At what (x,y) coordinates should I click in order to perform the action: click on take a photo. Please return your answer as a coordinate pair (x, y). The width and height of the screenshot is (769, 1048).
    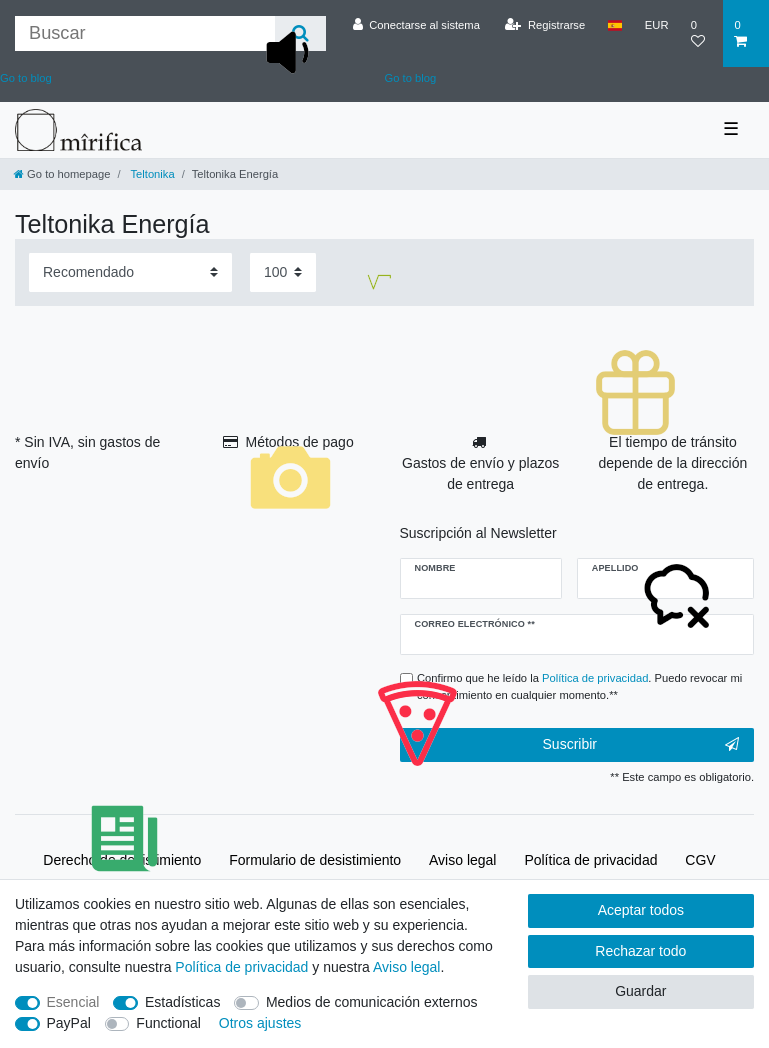
    Looking at the image, I should click on (290, 477).